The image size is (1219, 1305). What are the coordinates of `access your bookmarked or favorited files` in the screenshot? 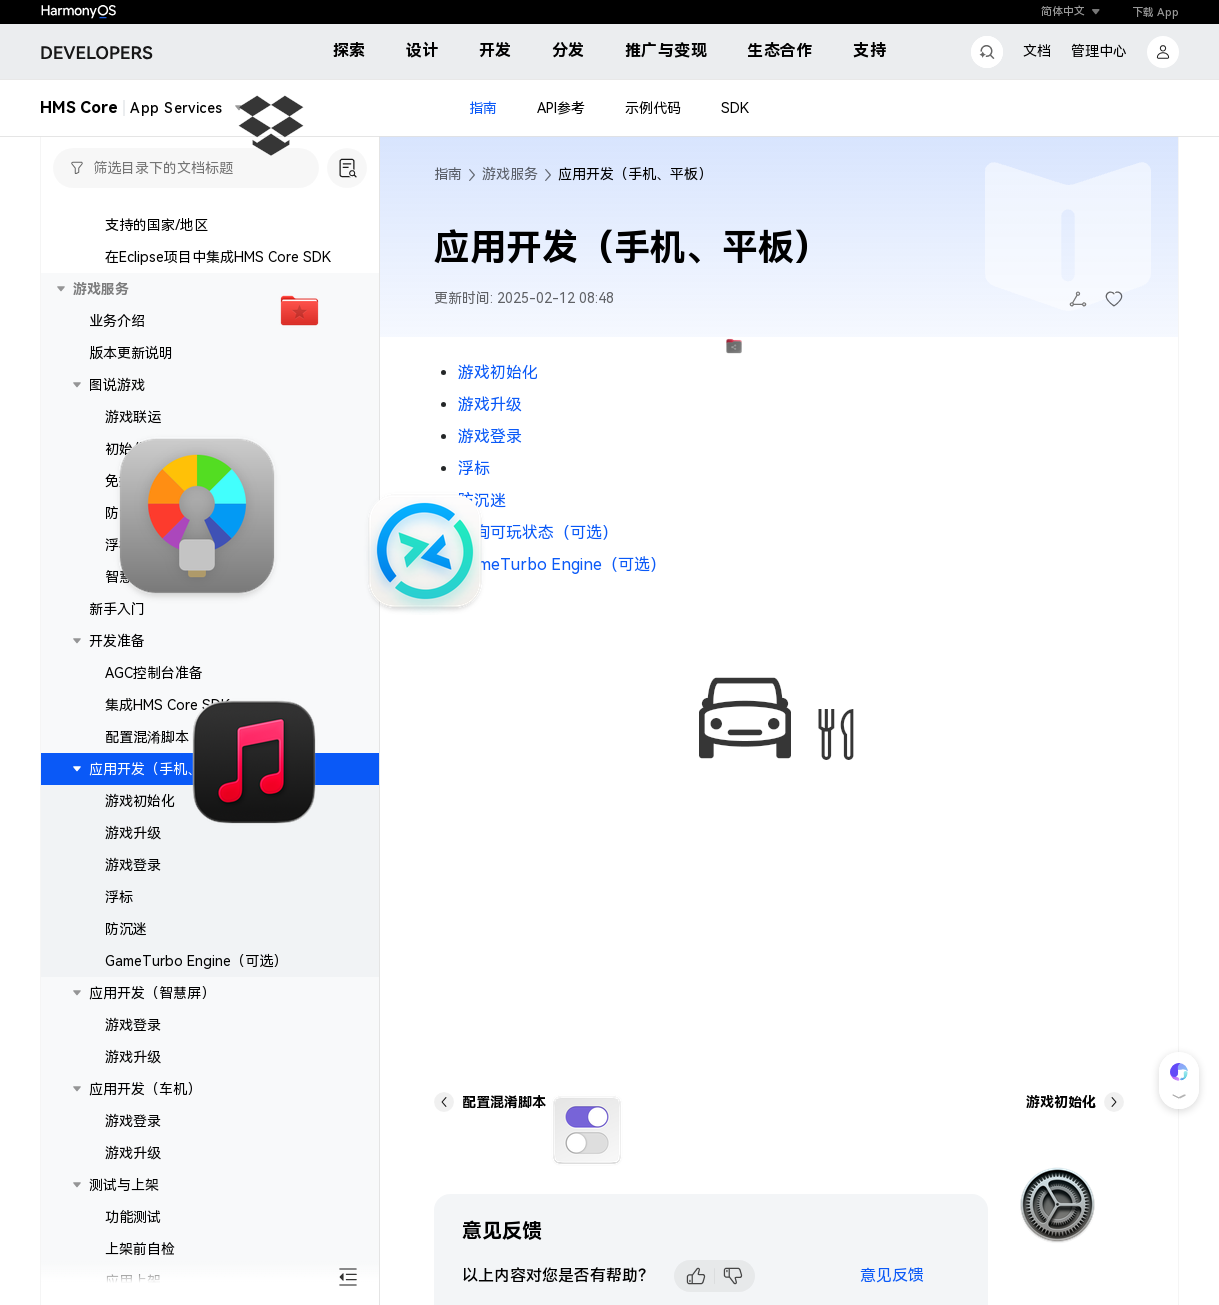 It's located at (299, 310).